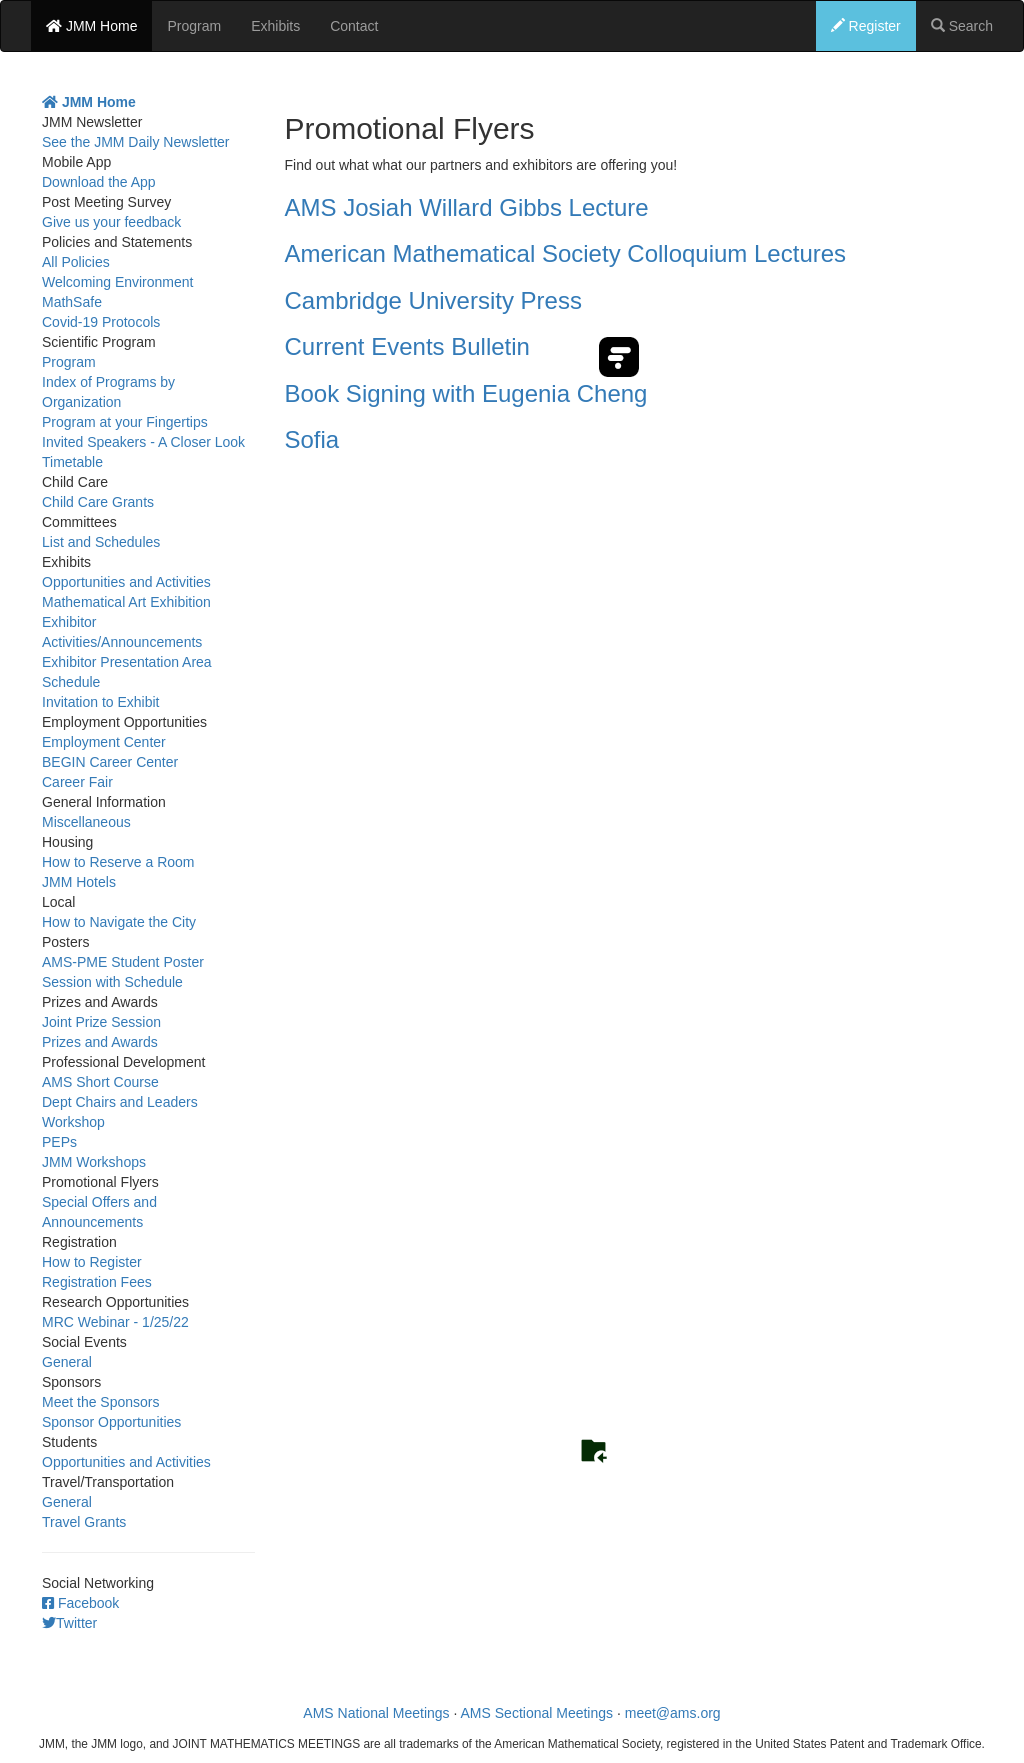 This screenshot has width=1024, height=1763. What do you see at coordinates (593, 1450) in the screenshot?
I see `view received files or downloads` at bounding box center [593, 1450].